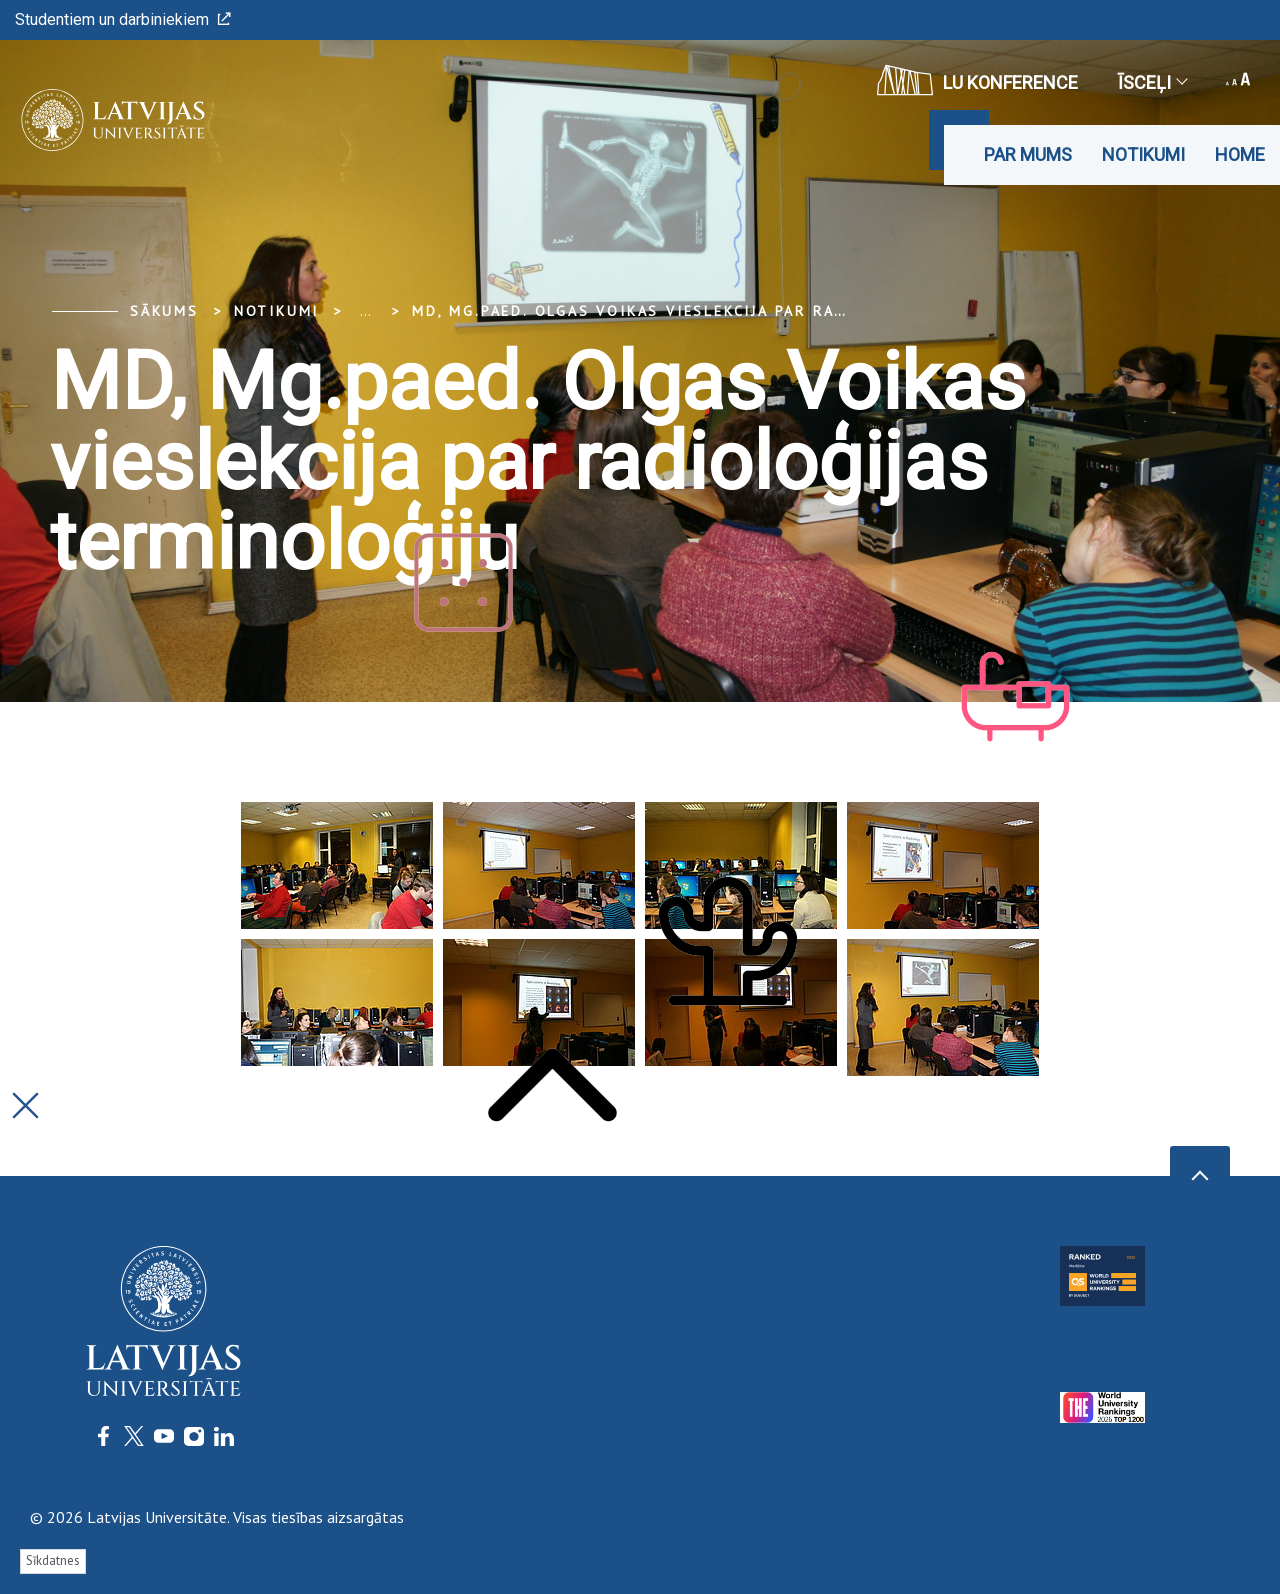 The height and width of the screenshot is (1594, 1280). Describe the element at coordinates (552, 1090) in the screenshot. I see `collapse an expanded section` at that location.